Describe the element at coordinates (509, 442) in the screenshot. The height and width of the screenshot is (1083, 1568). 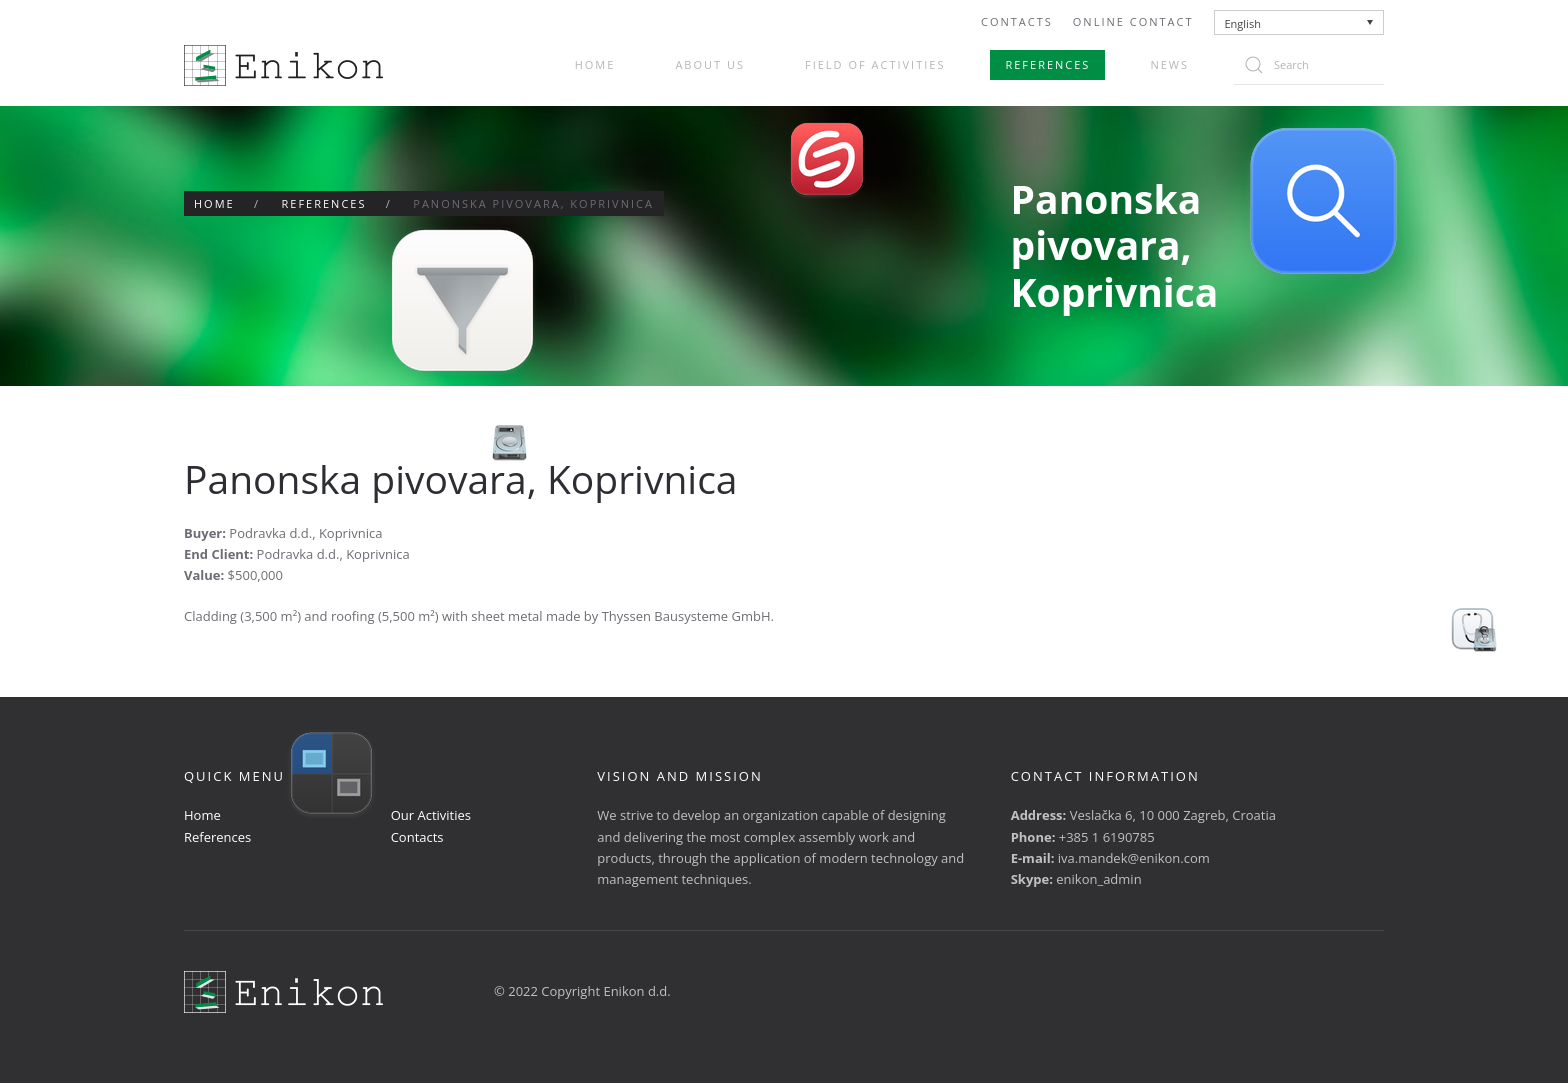
I see `access local hard drive storage` at that location.